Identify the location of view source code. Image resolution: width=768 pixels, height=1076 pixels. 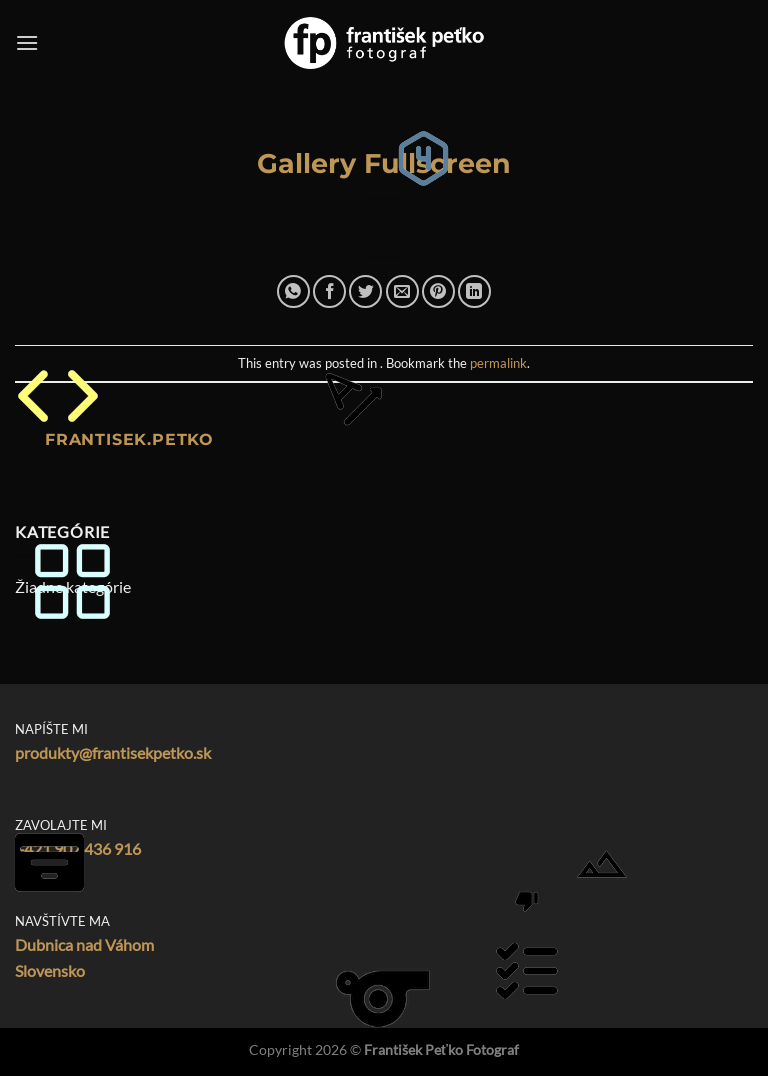
(58, 396).